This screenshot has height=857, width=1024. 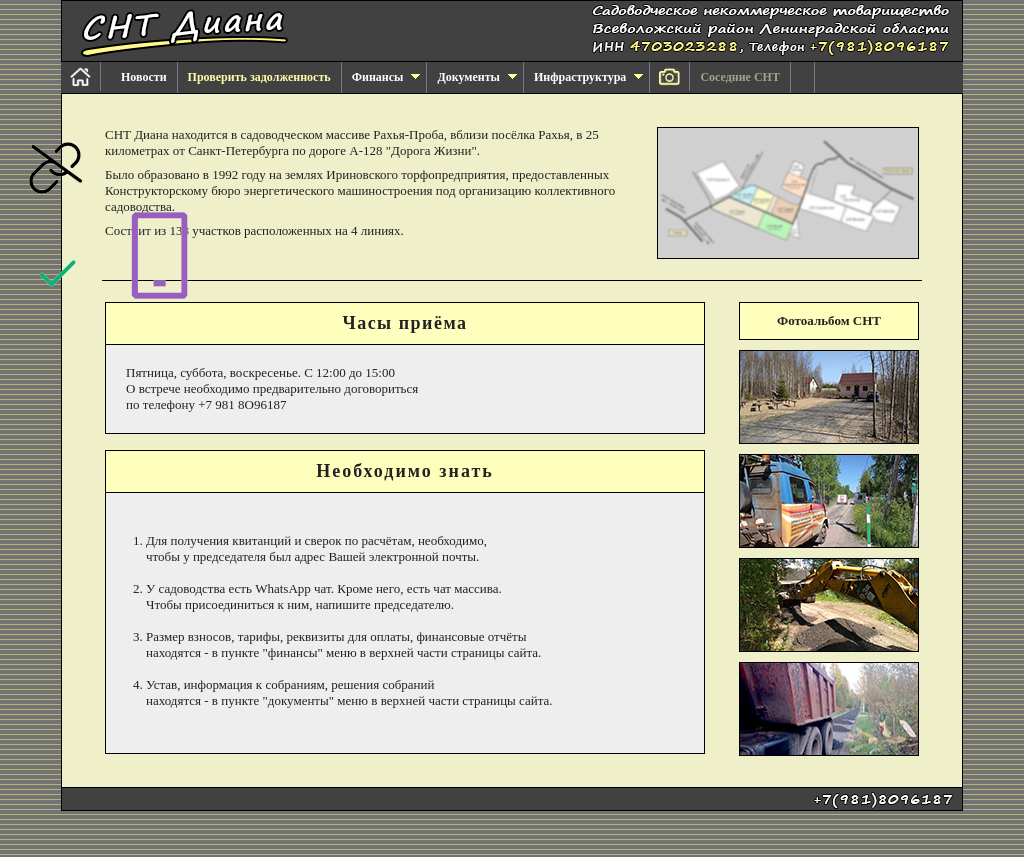 What do you see at coordinates (156, 255) in the screenshot?
I see `indicates mobile device or smartphone` at bounding box center [156, 255].